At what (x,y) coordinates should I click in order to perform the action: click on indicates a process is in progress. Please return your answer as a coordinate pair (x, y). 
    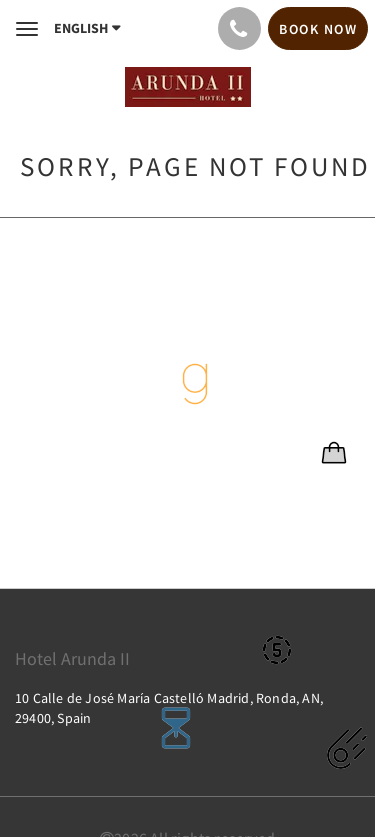
    Looking at the image, I should click on (176, 728).